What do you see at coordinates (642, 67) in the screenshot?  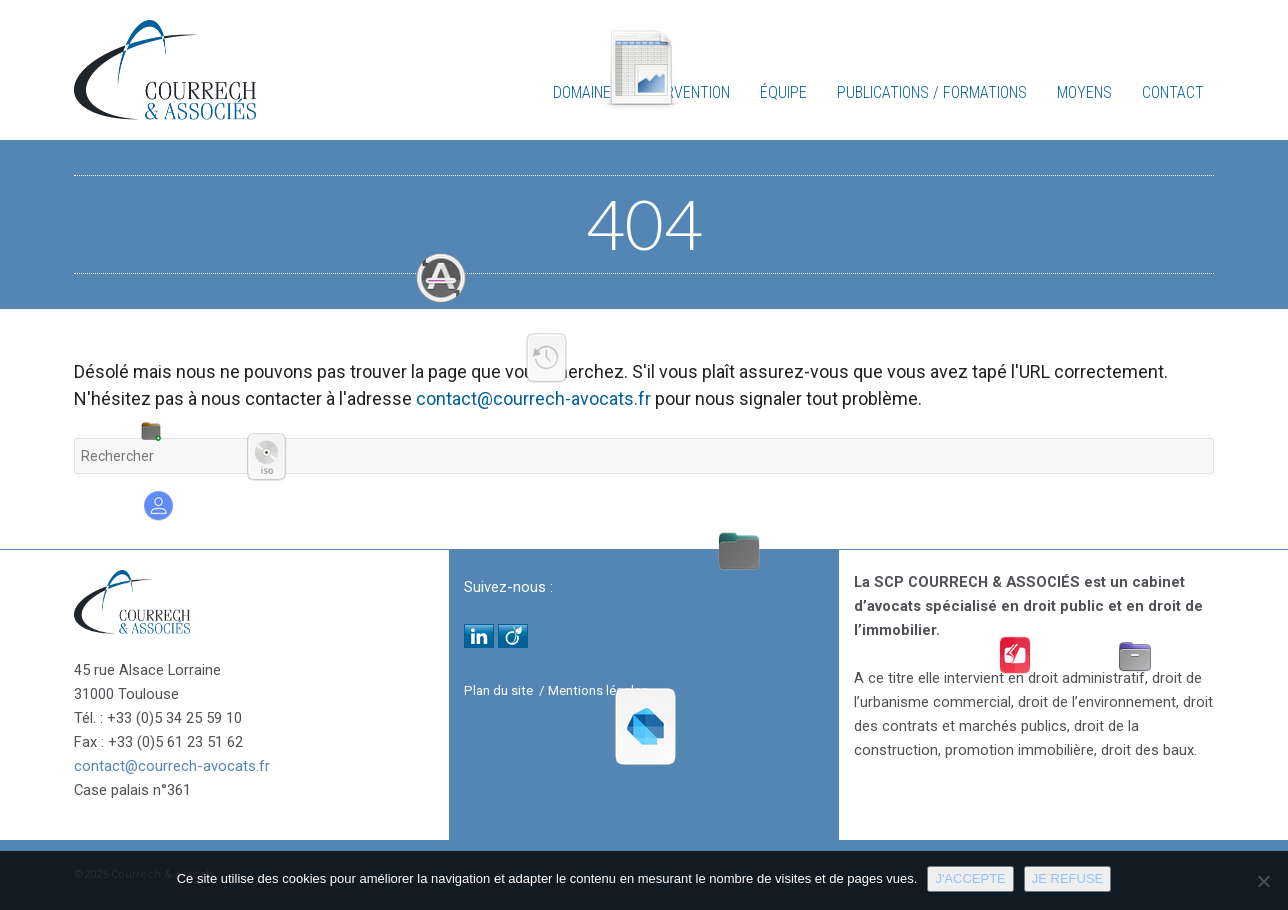 I see `open a spreadsheet file` at bounding box center [642, 67].